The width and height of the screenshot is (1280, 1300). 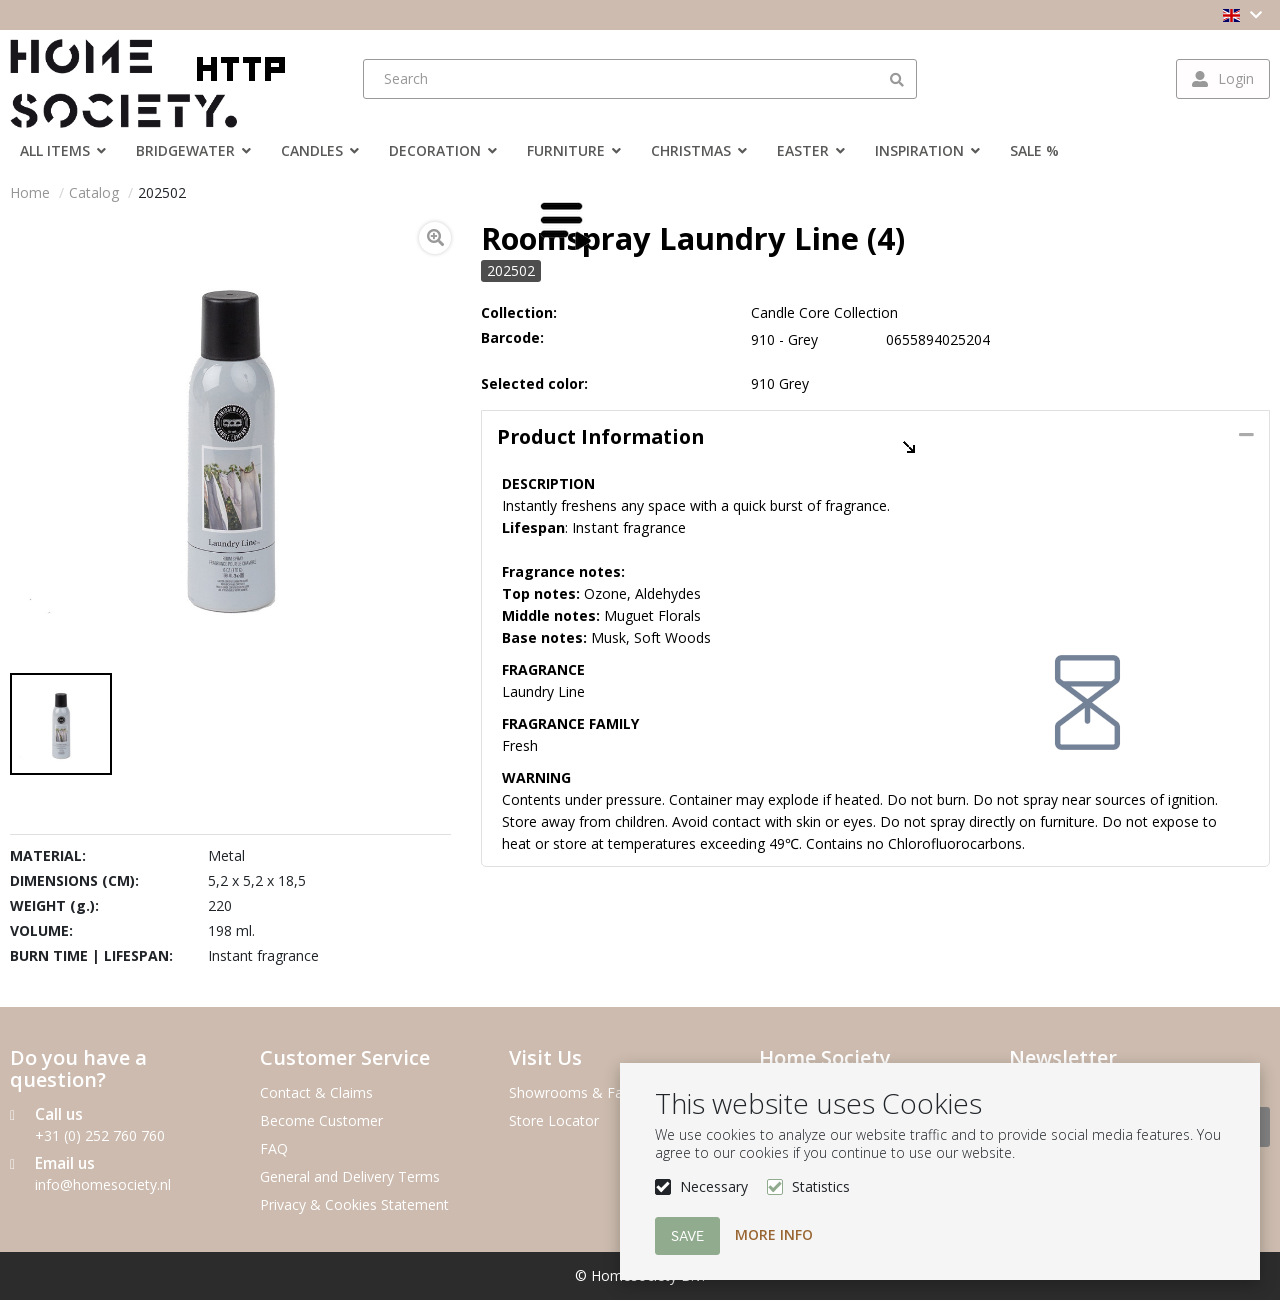 What do you see at coordinates (1087, 702) in the screenshot?
I see `indicates a process is in progress` at bounding box center [1087, 702].